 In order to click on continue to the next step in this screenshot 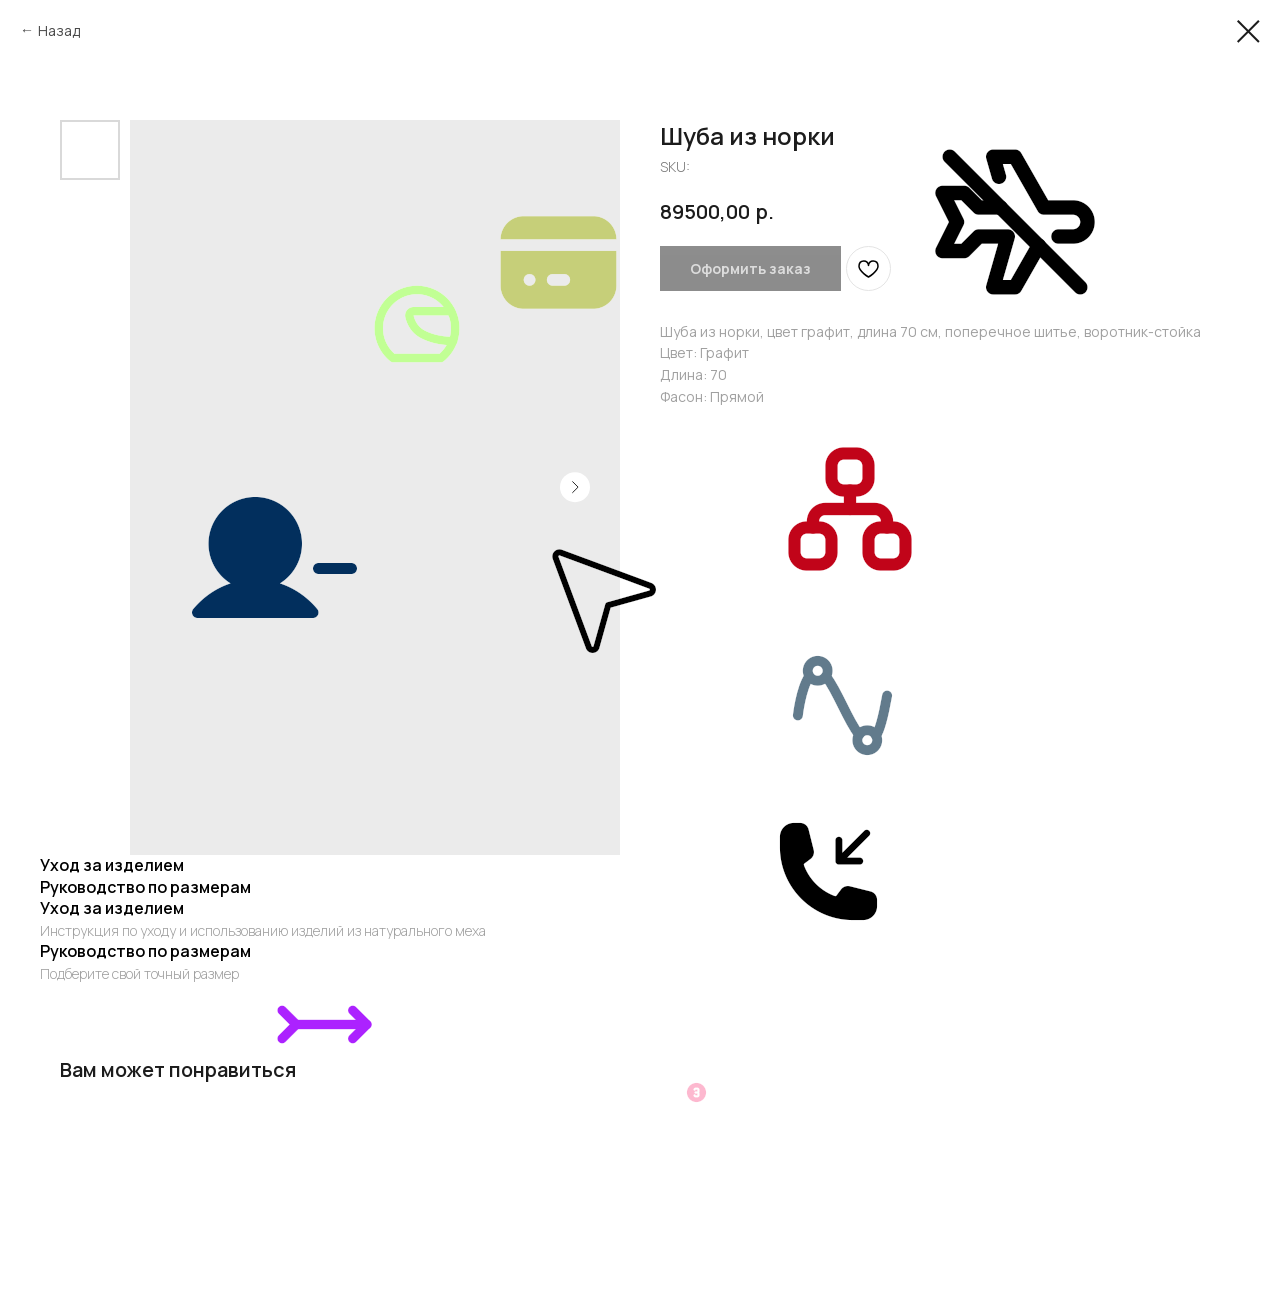, I will do `click(324, 1024)`.